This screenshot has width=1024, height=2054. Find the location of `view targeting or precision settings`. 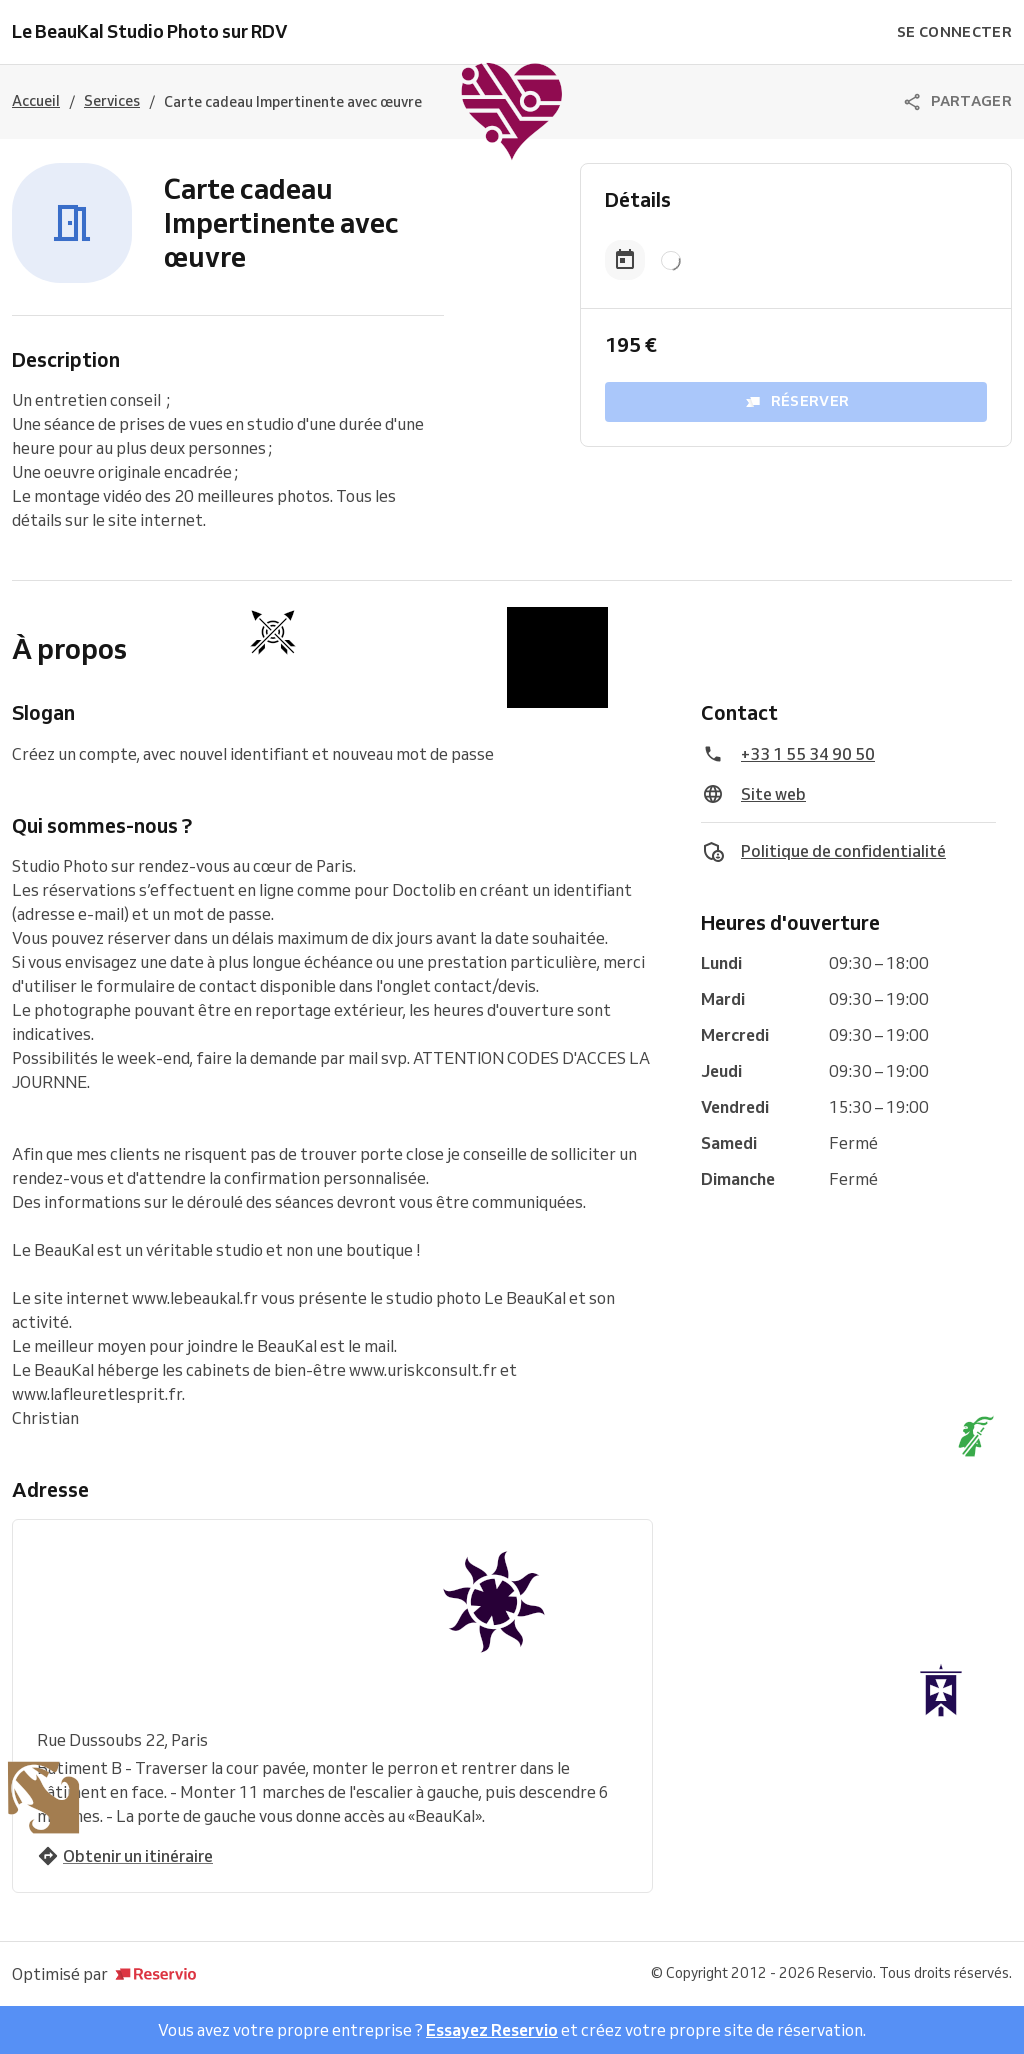

view targeting or precision settings is located at coordinates (273, 632).